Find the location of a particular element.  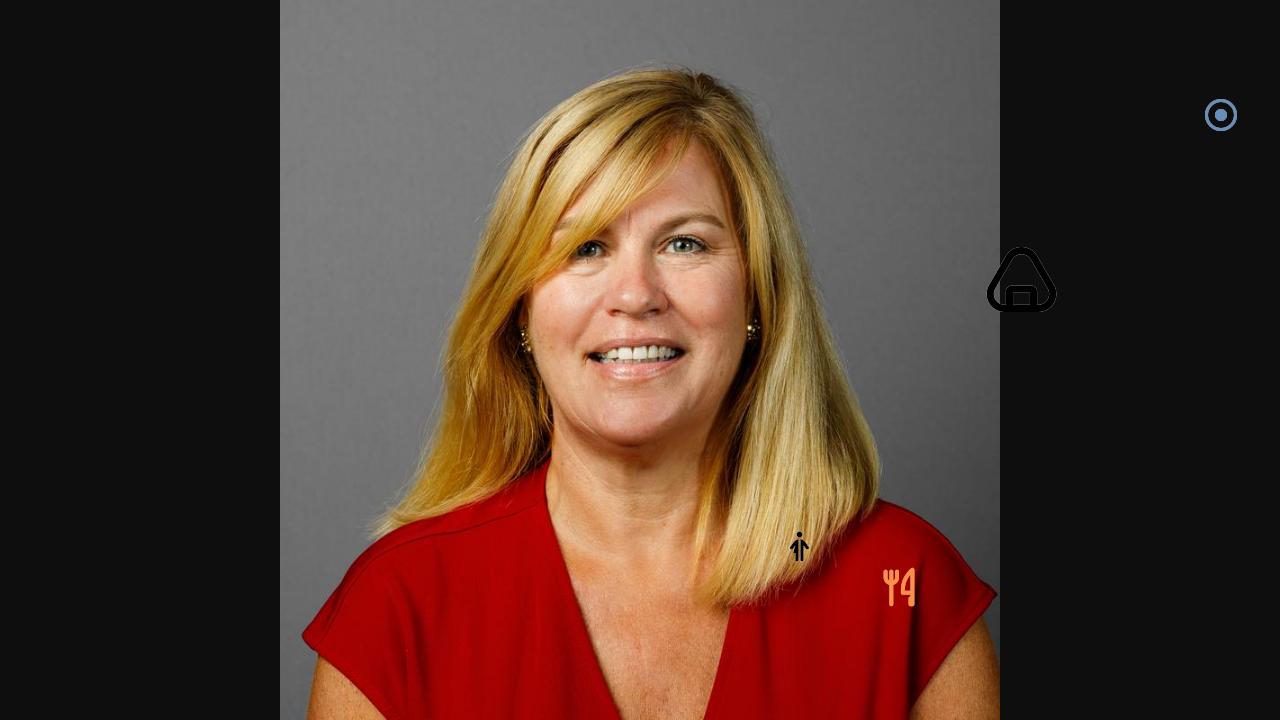

access food or restaurant options is located at coordinates (1021, 279).